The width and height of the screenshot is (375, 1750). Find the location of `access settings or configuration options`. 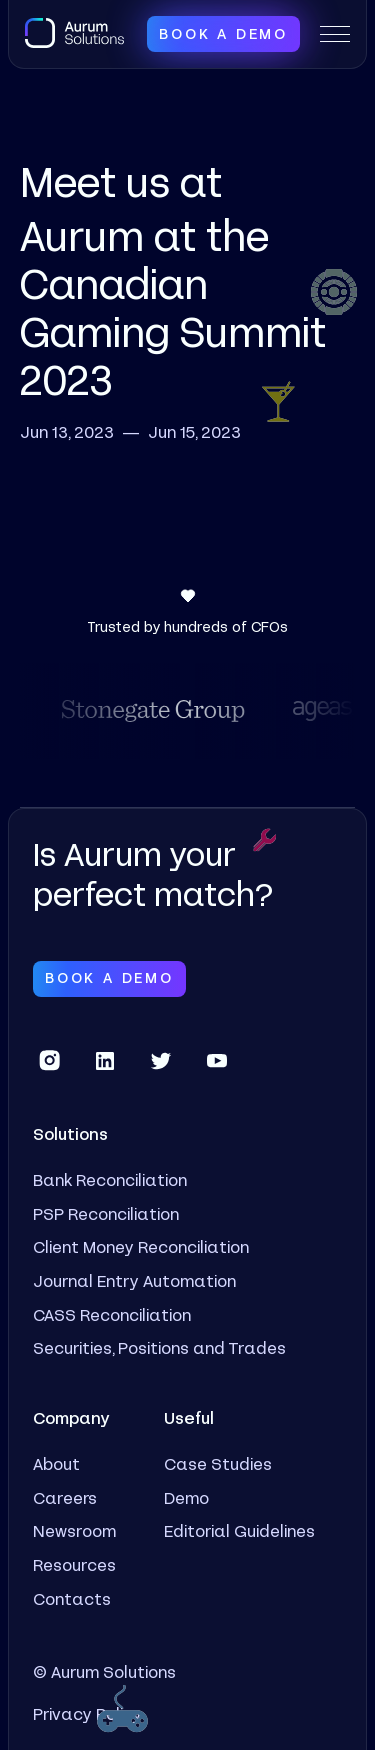

access settings or configuration options is located at coordinates (265, 840).